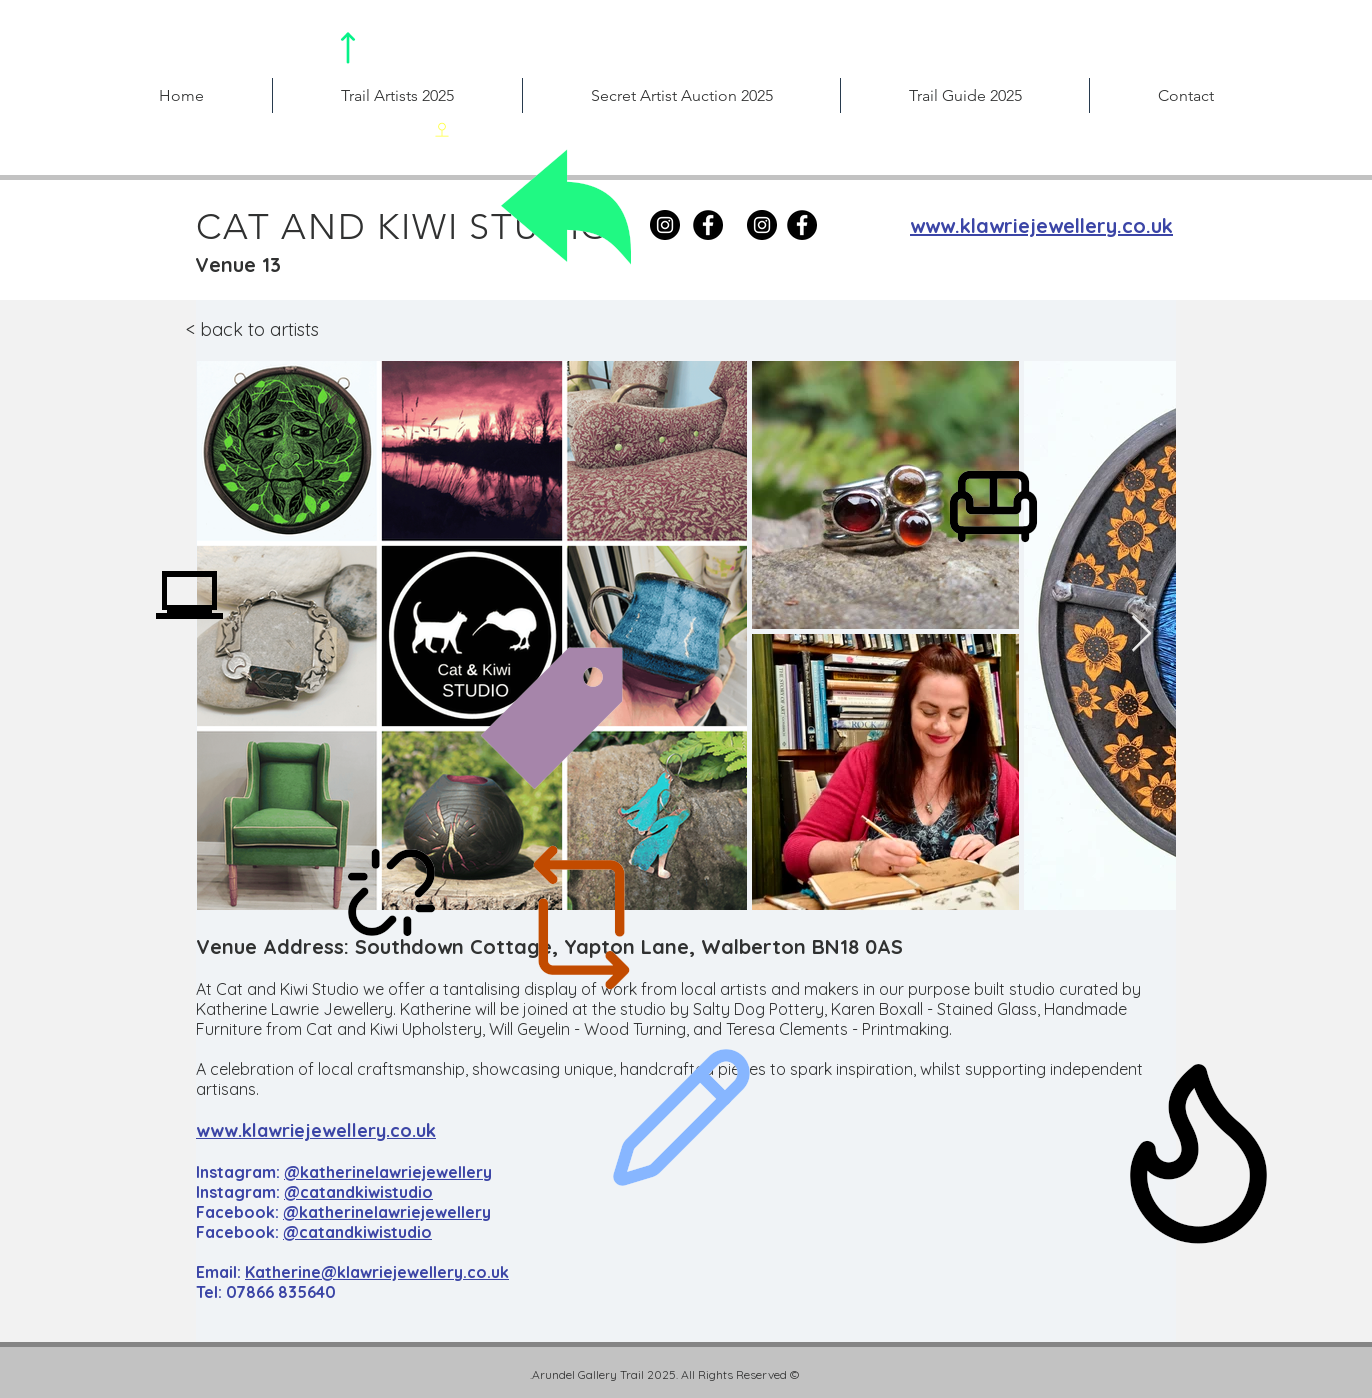 The height and width of the screenshot is (1398, 1372). What do you see at coordinates (993, 506) in the screenshot?
I see `browse furniture or home decor items` at bounding box center [993, 506].